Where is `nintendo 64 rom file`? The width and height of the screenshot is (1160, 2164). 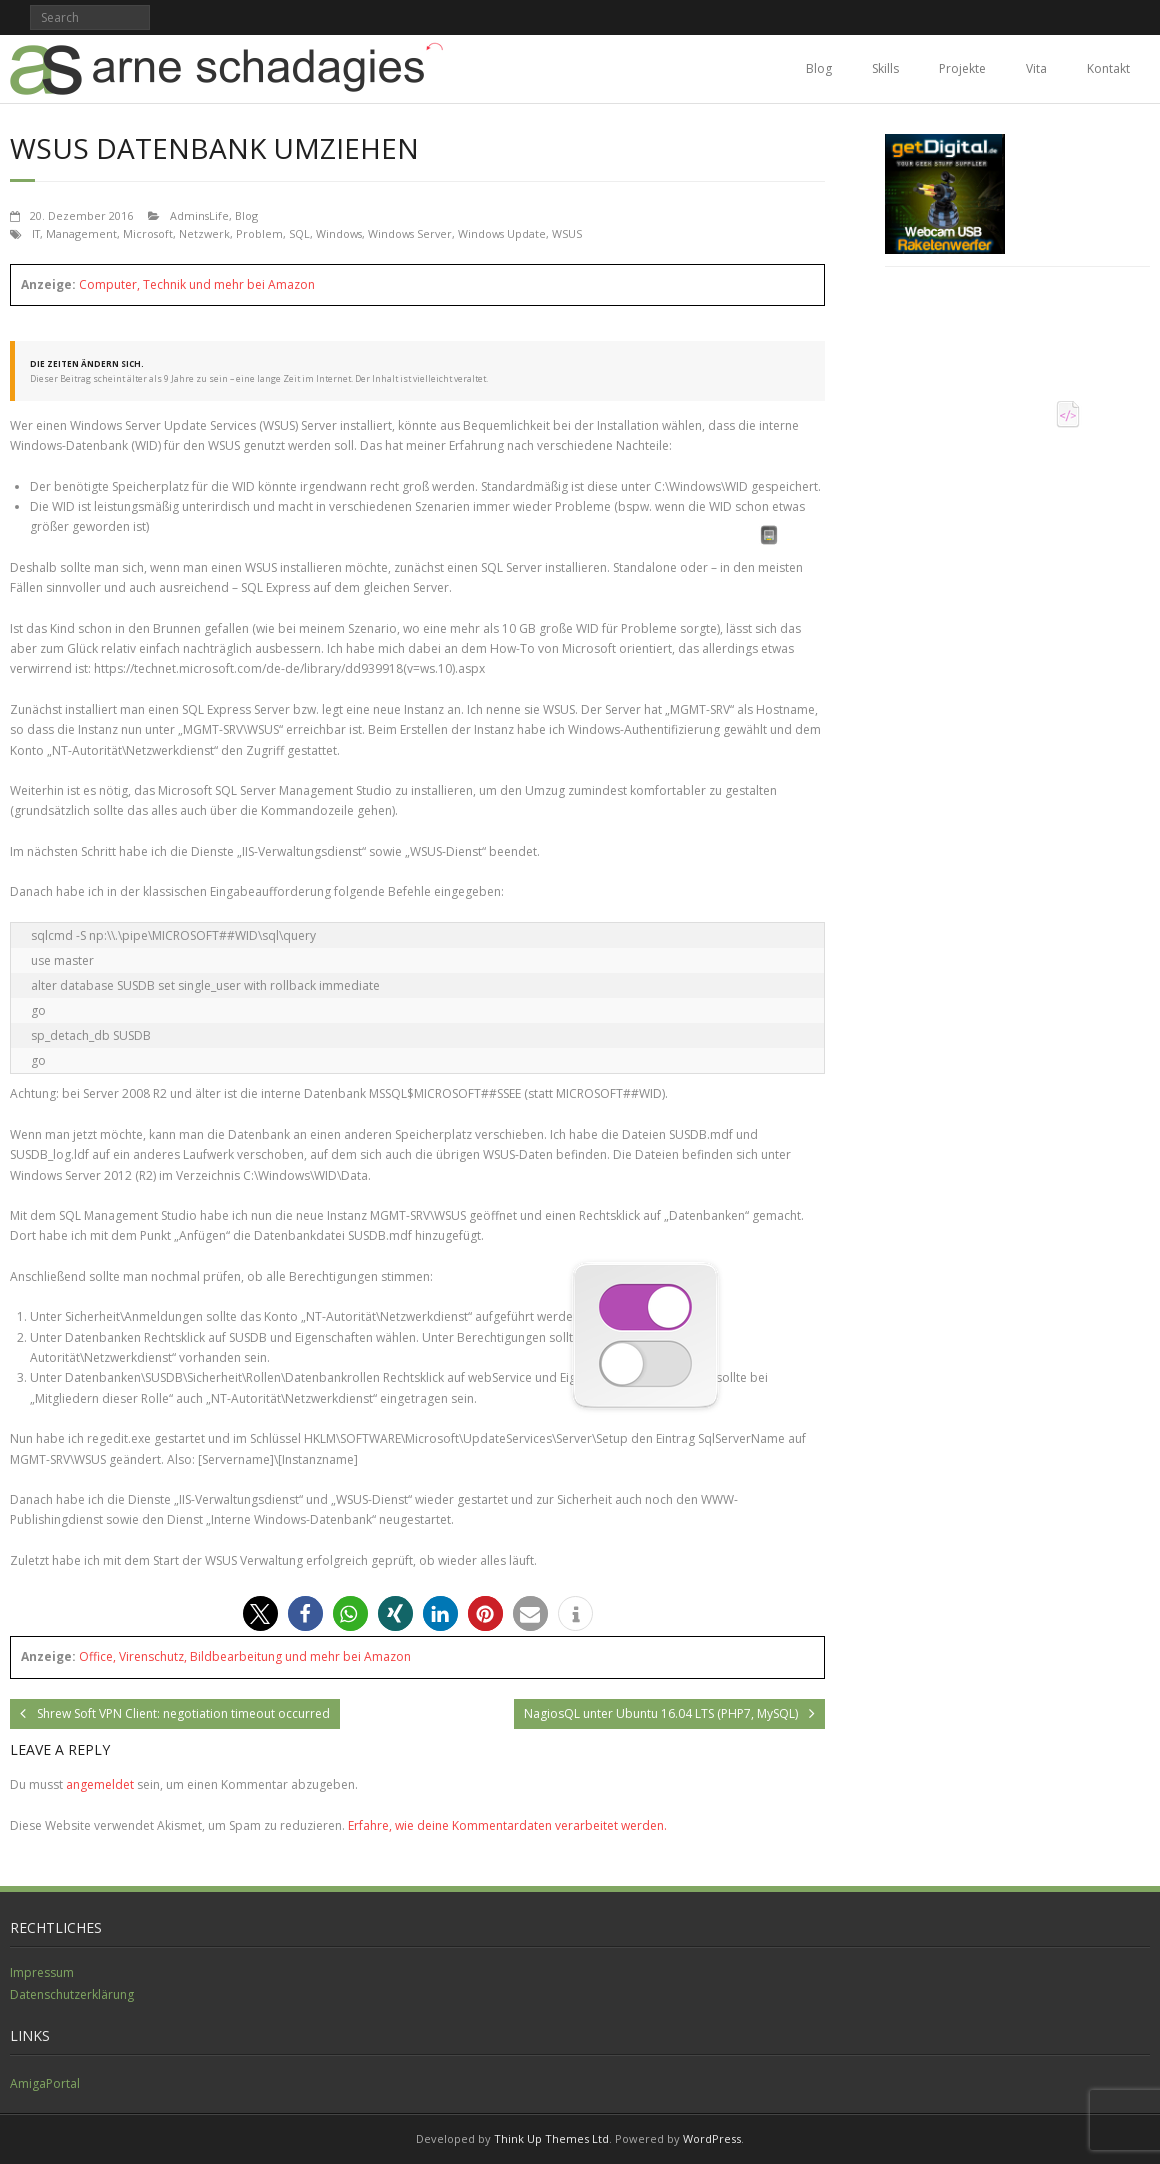
nintendo 64 rom file is located at coordinates (769, 535).